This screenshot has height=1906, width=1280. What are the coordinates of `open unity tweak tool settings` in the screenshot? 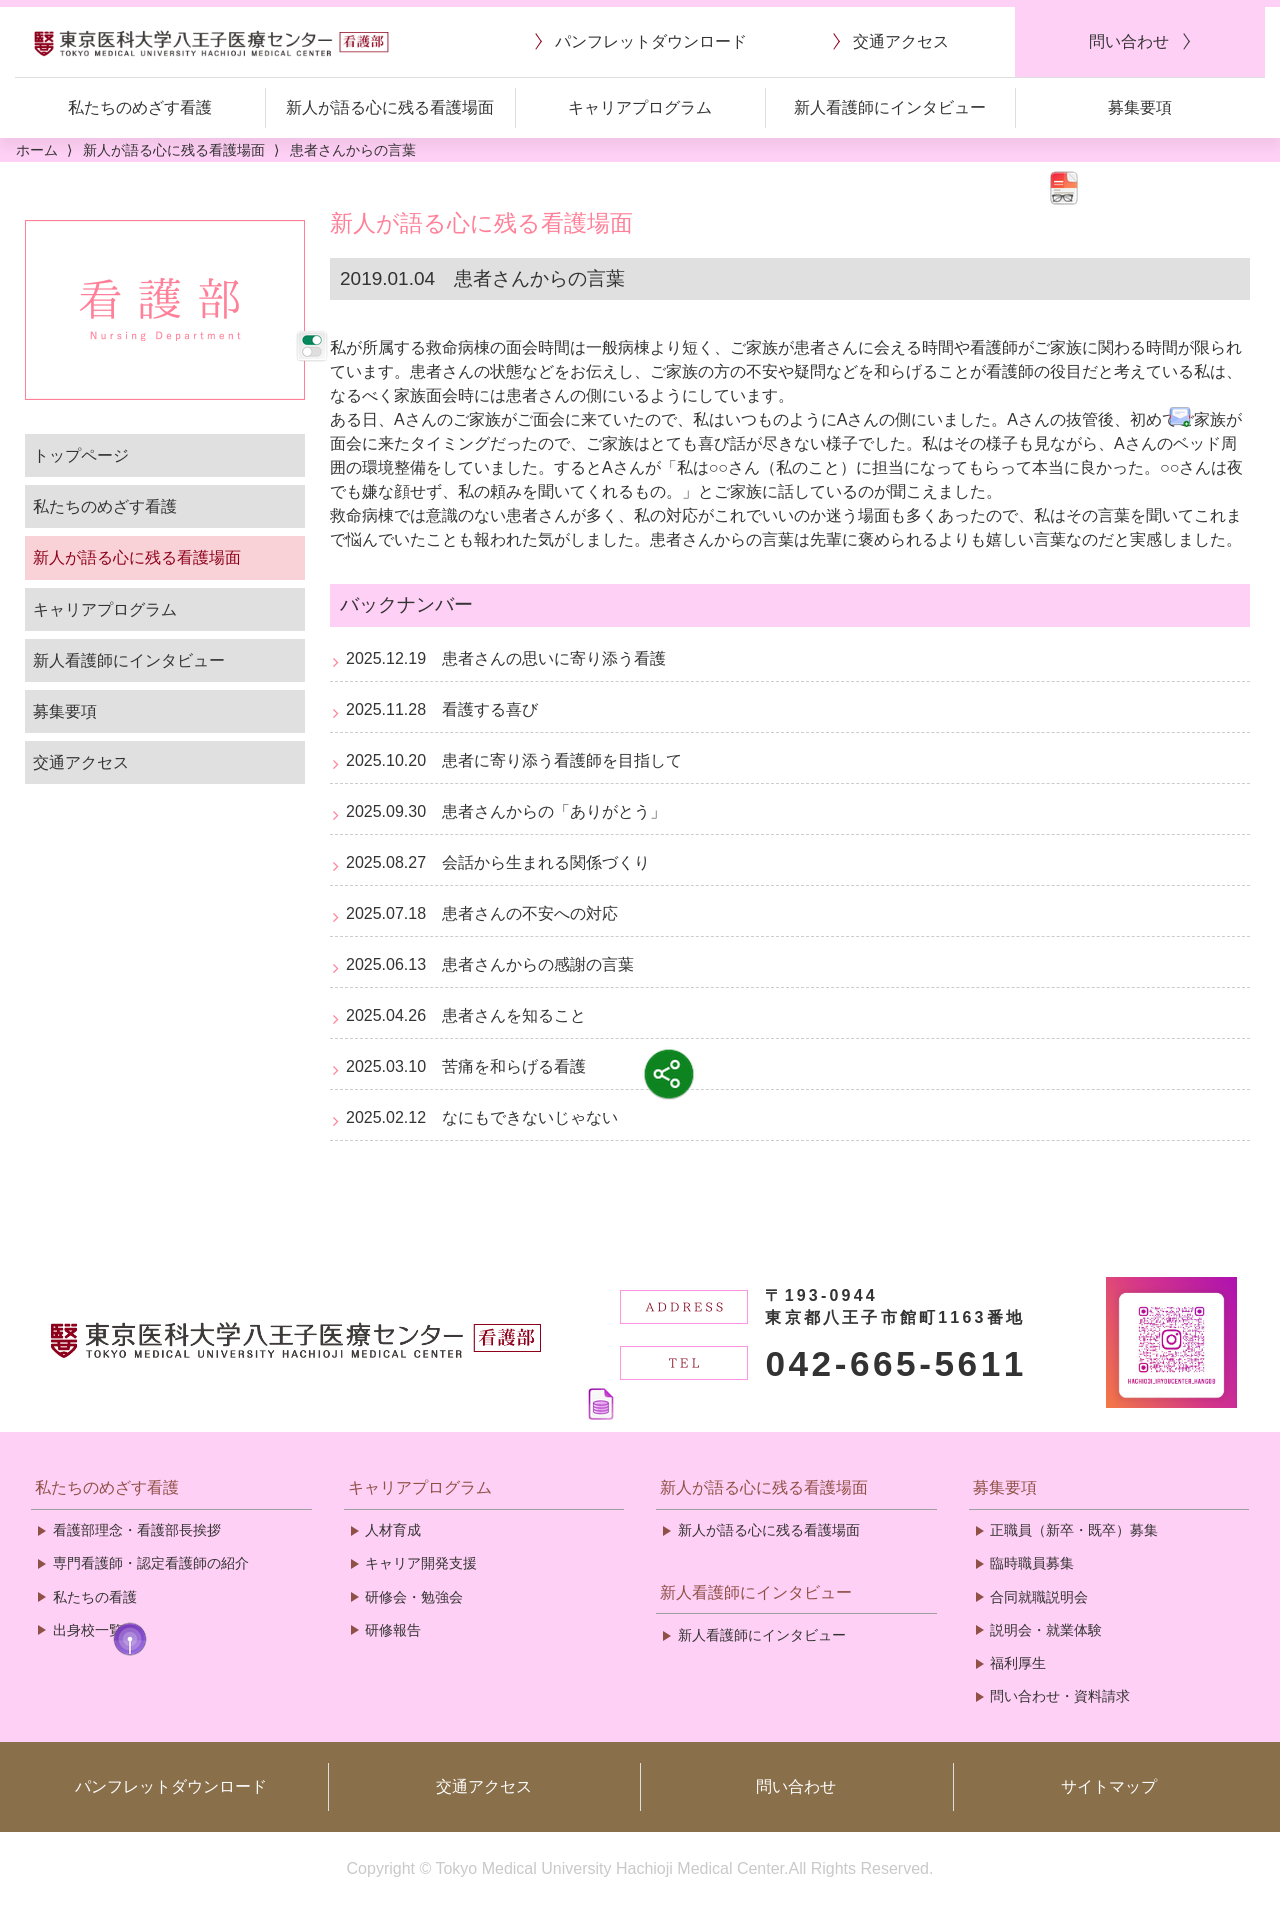 It's located at (312, 346).